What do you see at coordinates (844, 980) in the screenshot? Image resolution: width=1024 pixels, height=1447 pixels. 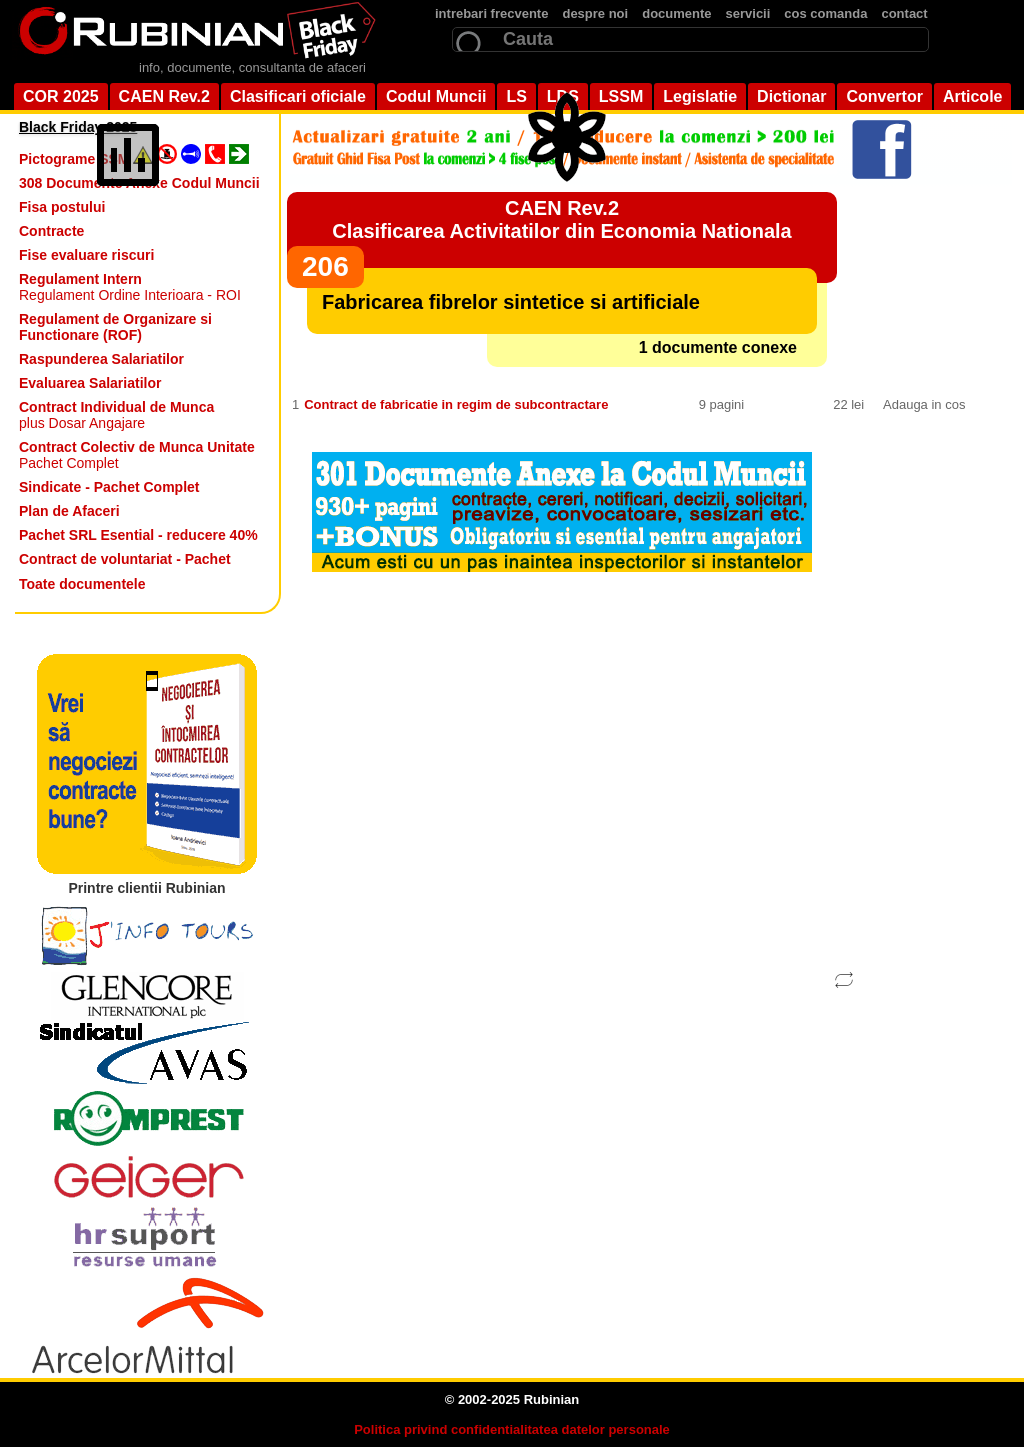 I see `toggle repeat mode for media playback` at bounding box center [844, 980].